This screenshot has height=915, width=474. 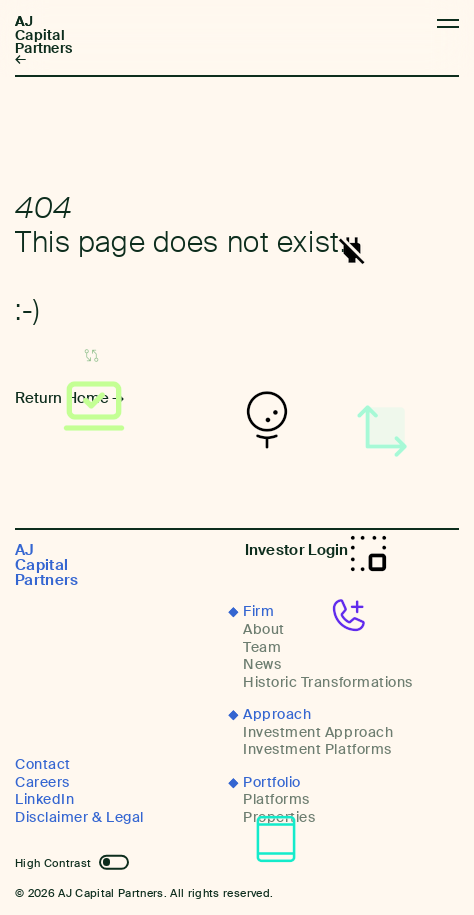 I want to click on access golf-related features or content, so click(x=267, y=419).